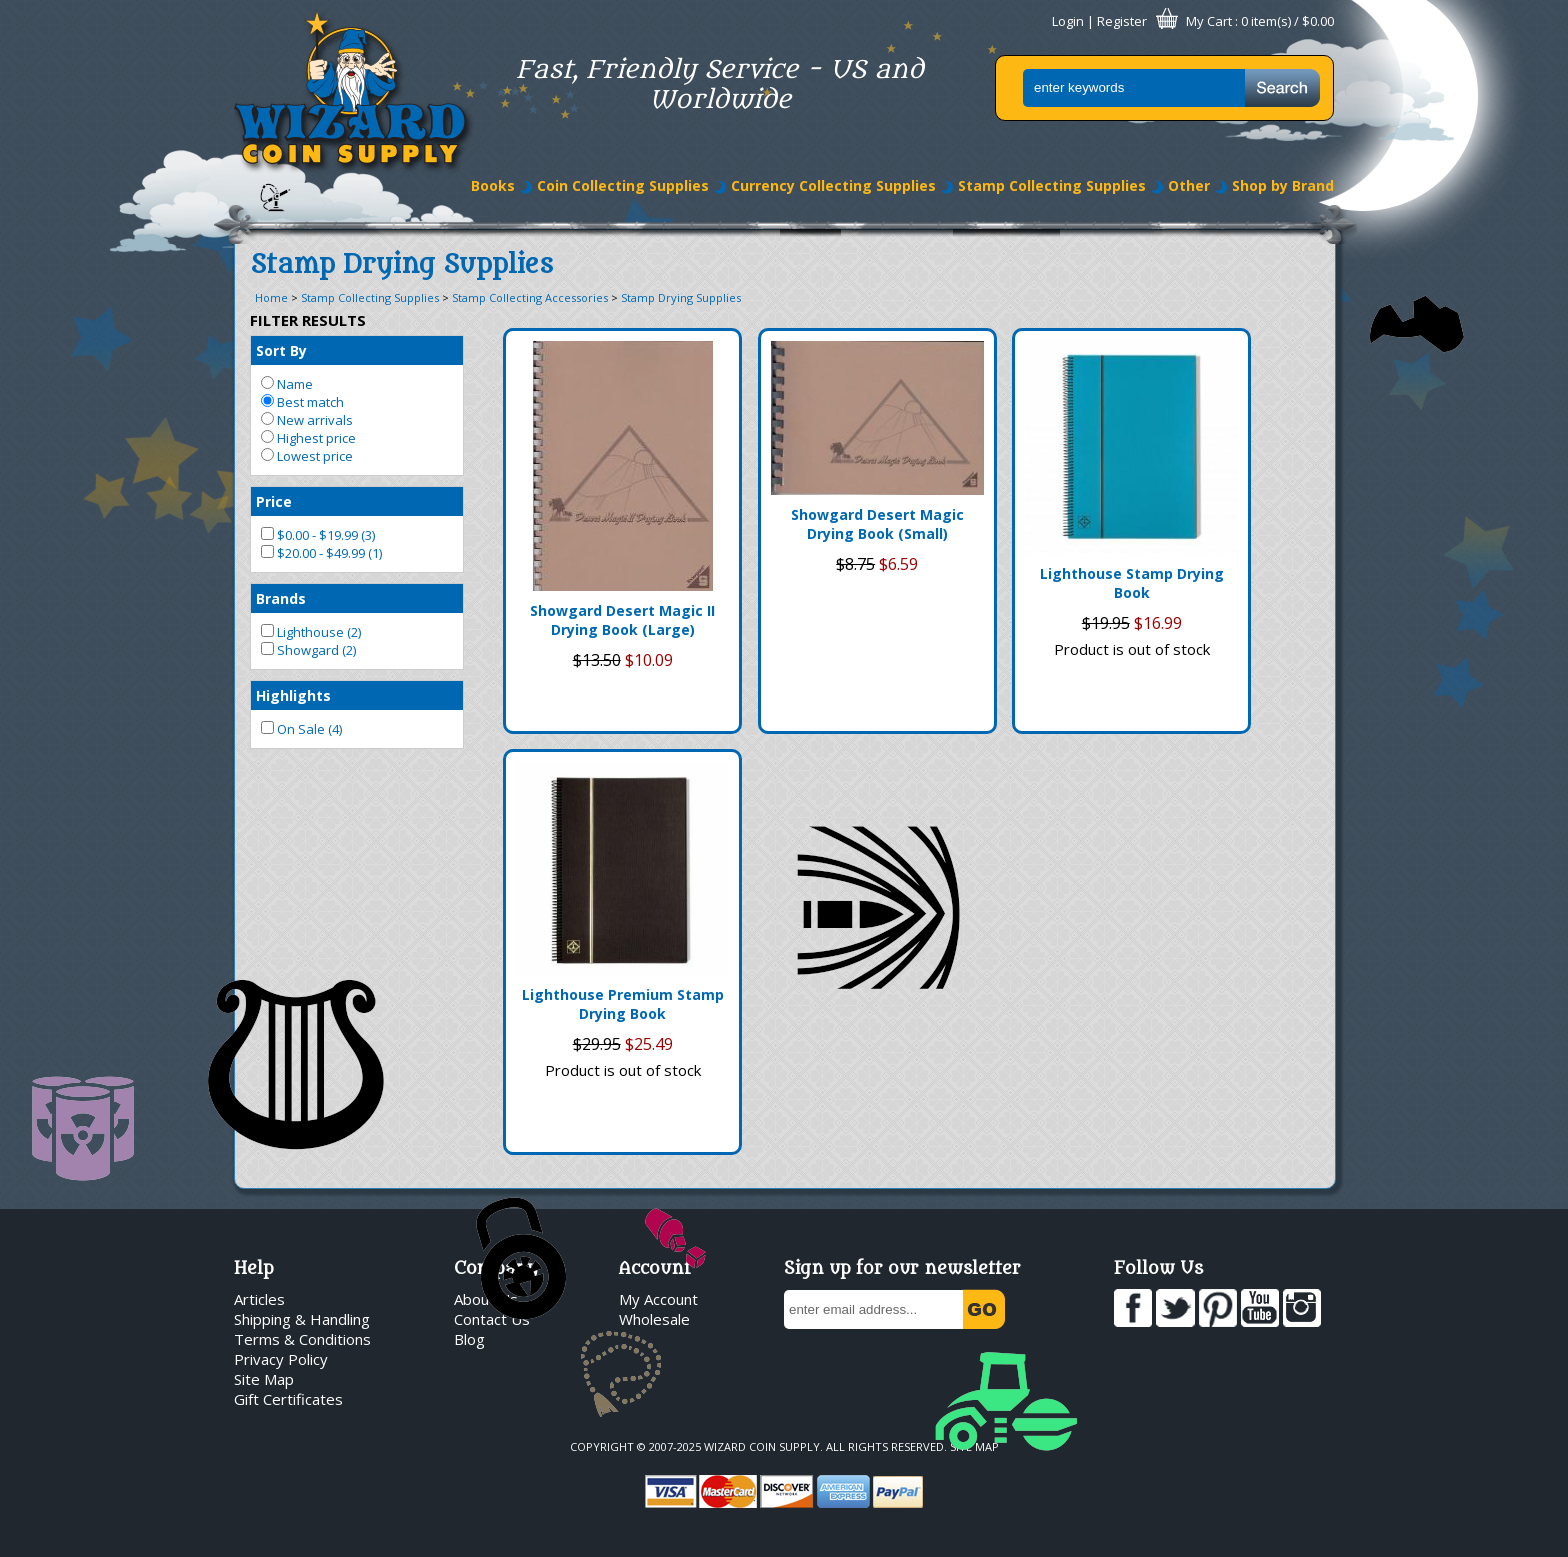 The image size is (1568, 1557). What do you see at coordinates (1417, 324) in the screenshot?
I see `select latvia as your country or region` at bounding box center [1417, 324].